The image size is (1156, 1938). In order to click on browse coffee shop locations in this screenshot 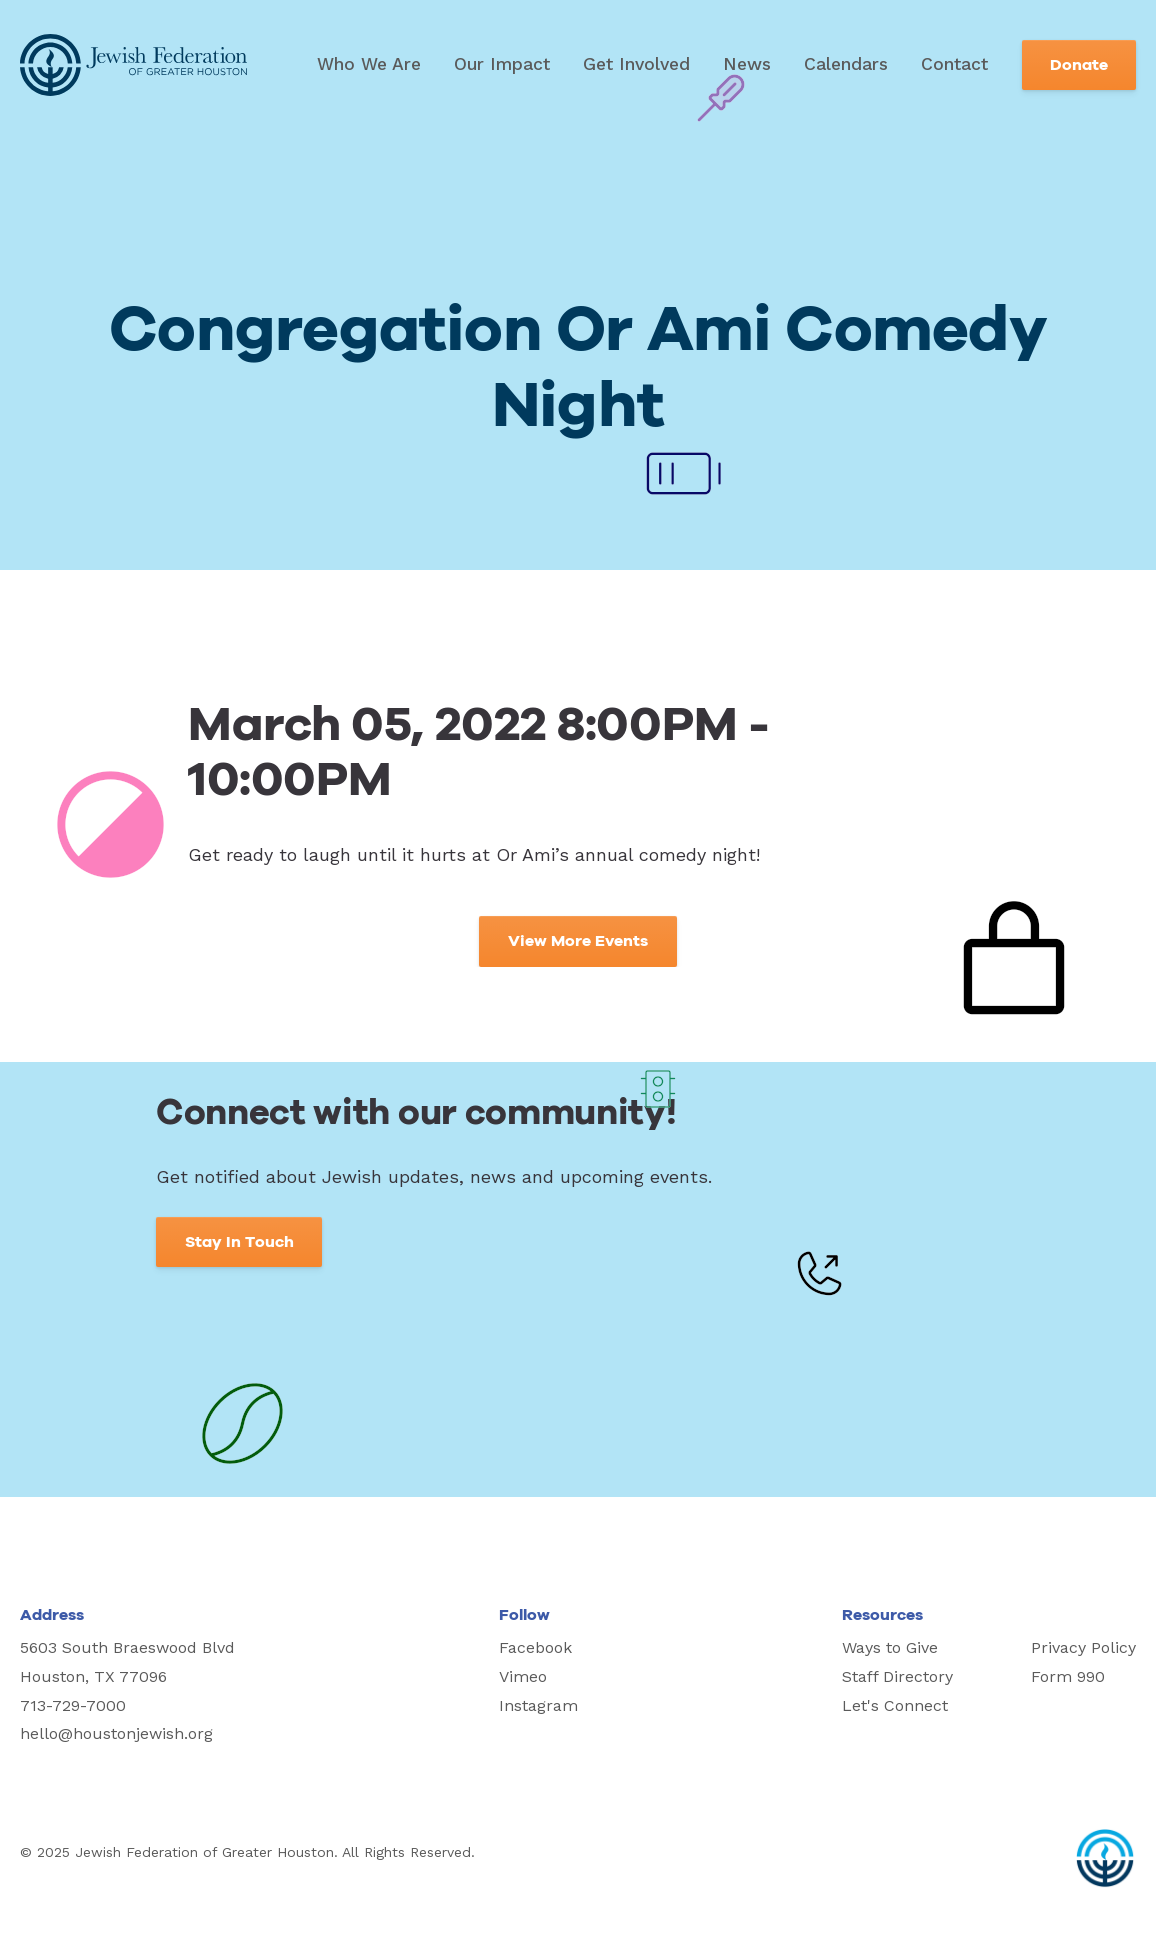, I will do `click(242, 1423)`.